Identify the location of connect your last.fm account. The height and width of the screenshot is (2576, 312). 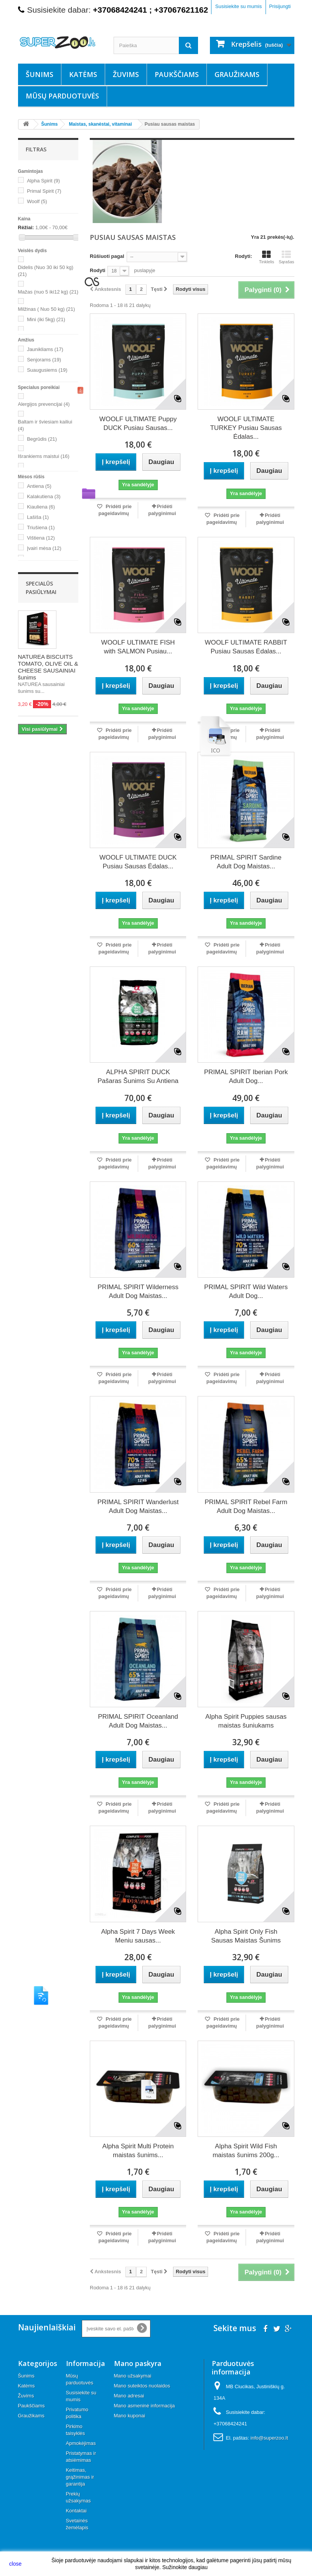
(92, 281).